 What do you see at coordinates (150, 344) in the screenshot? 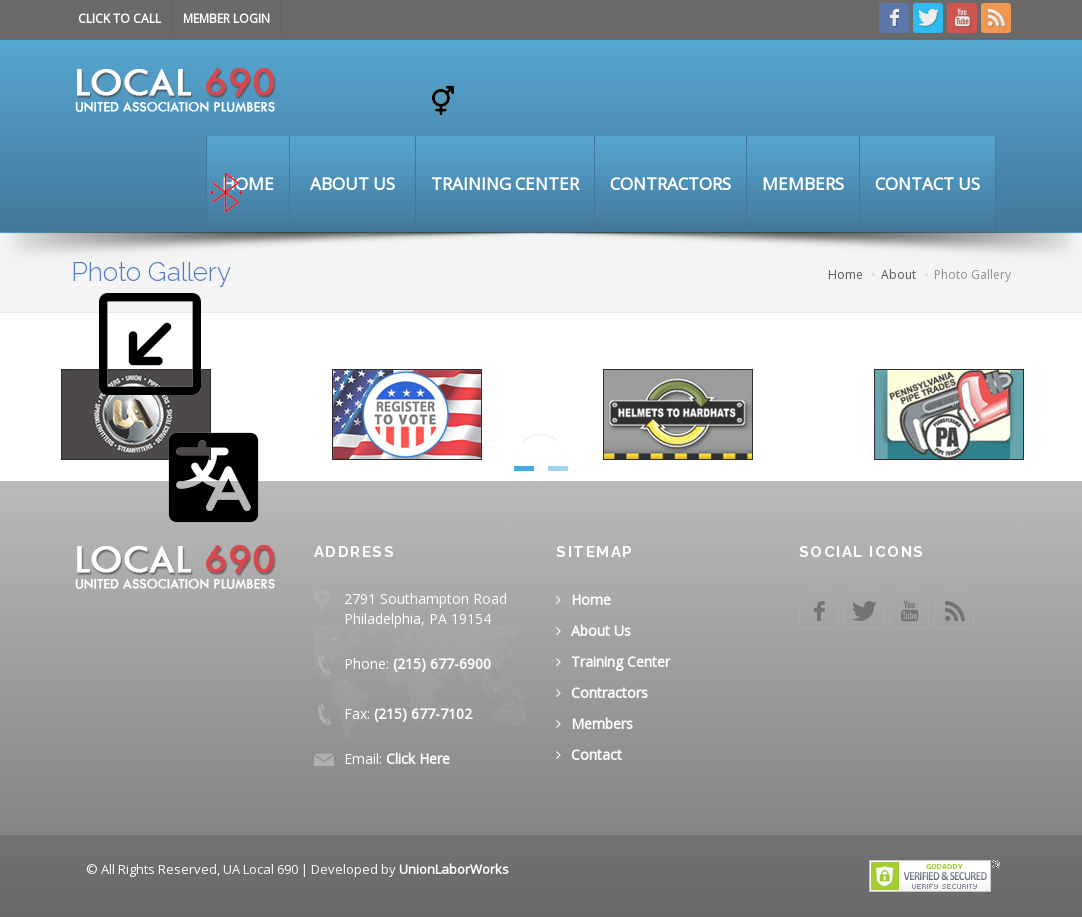
I see `move content to bottom-left corner` at bounding box center [150, 344].